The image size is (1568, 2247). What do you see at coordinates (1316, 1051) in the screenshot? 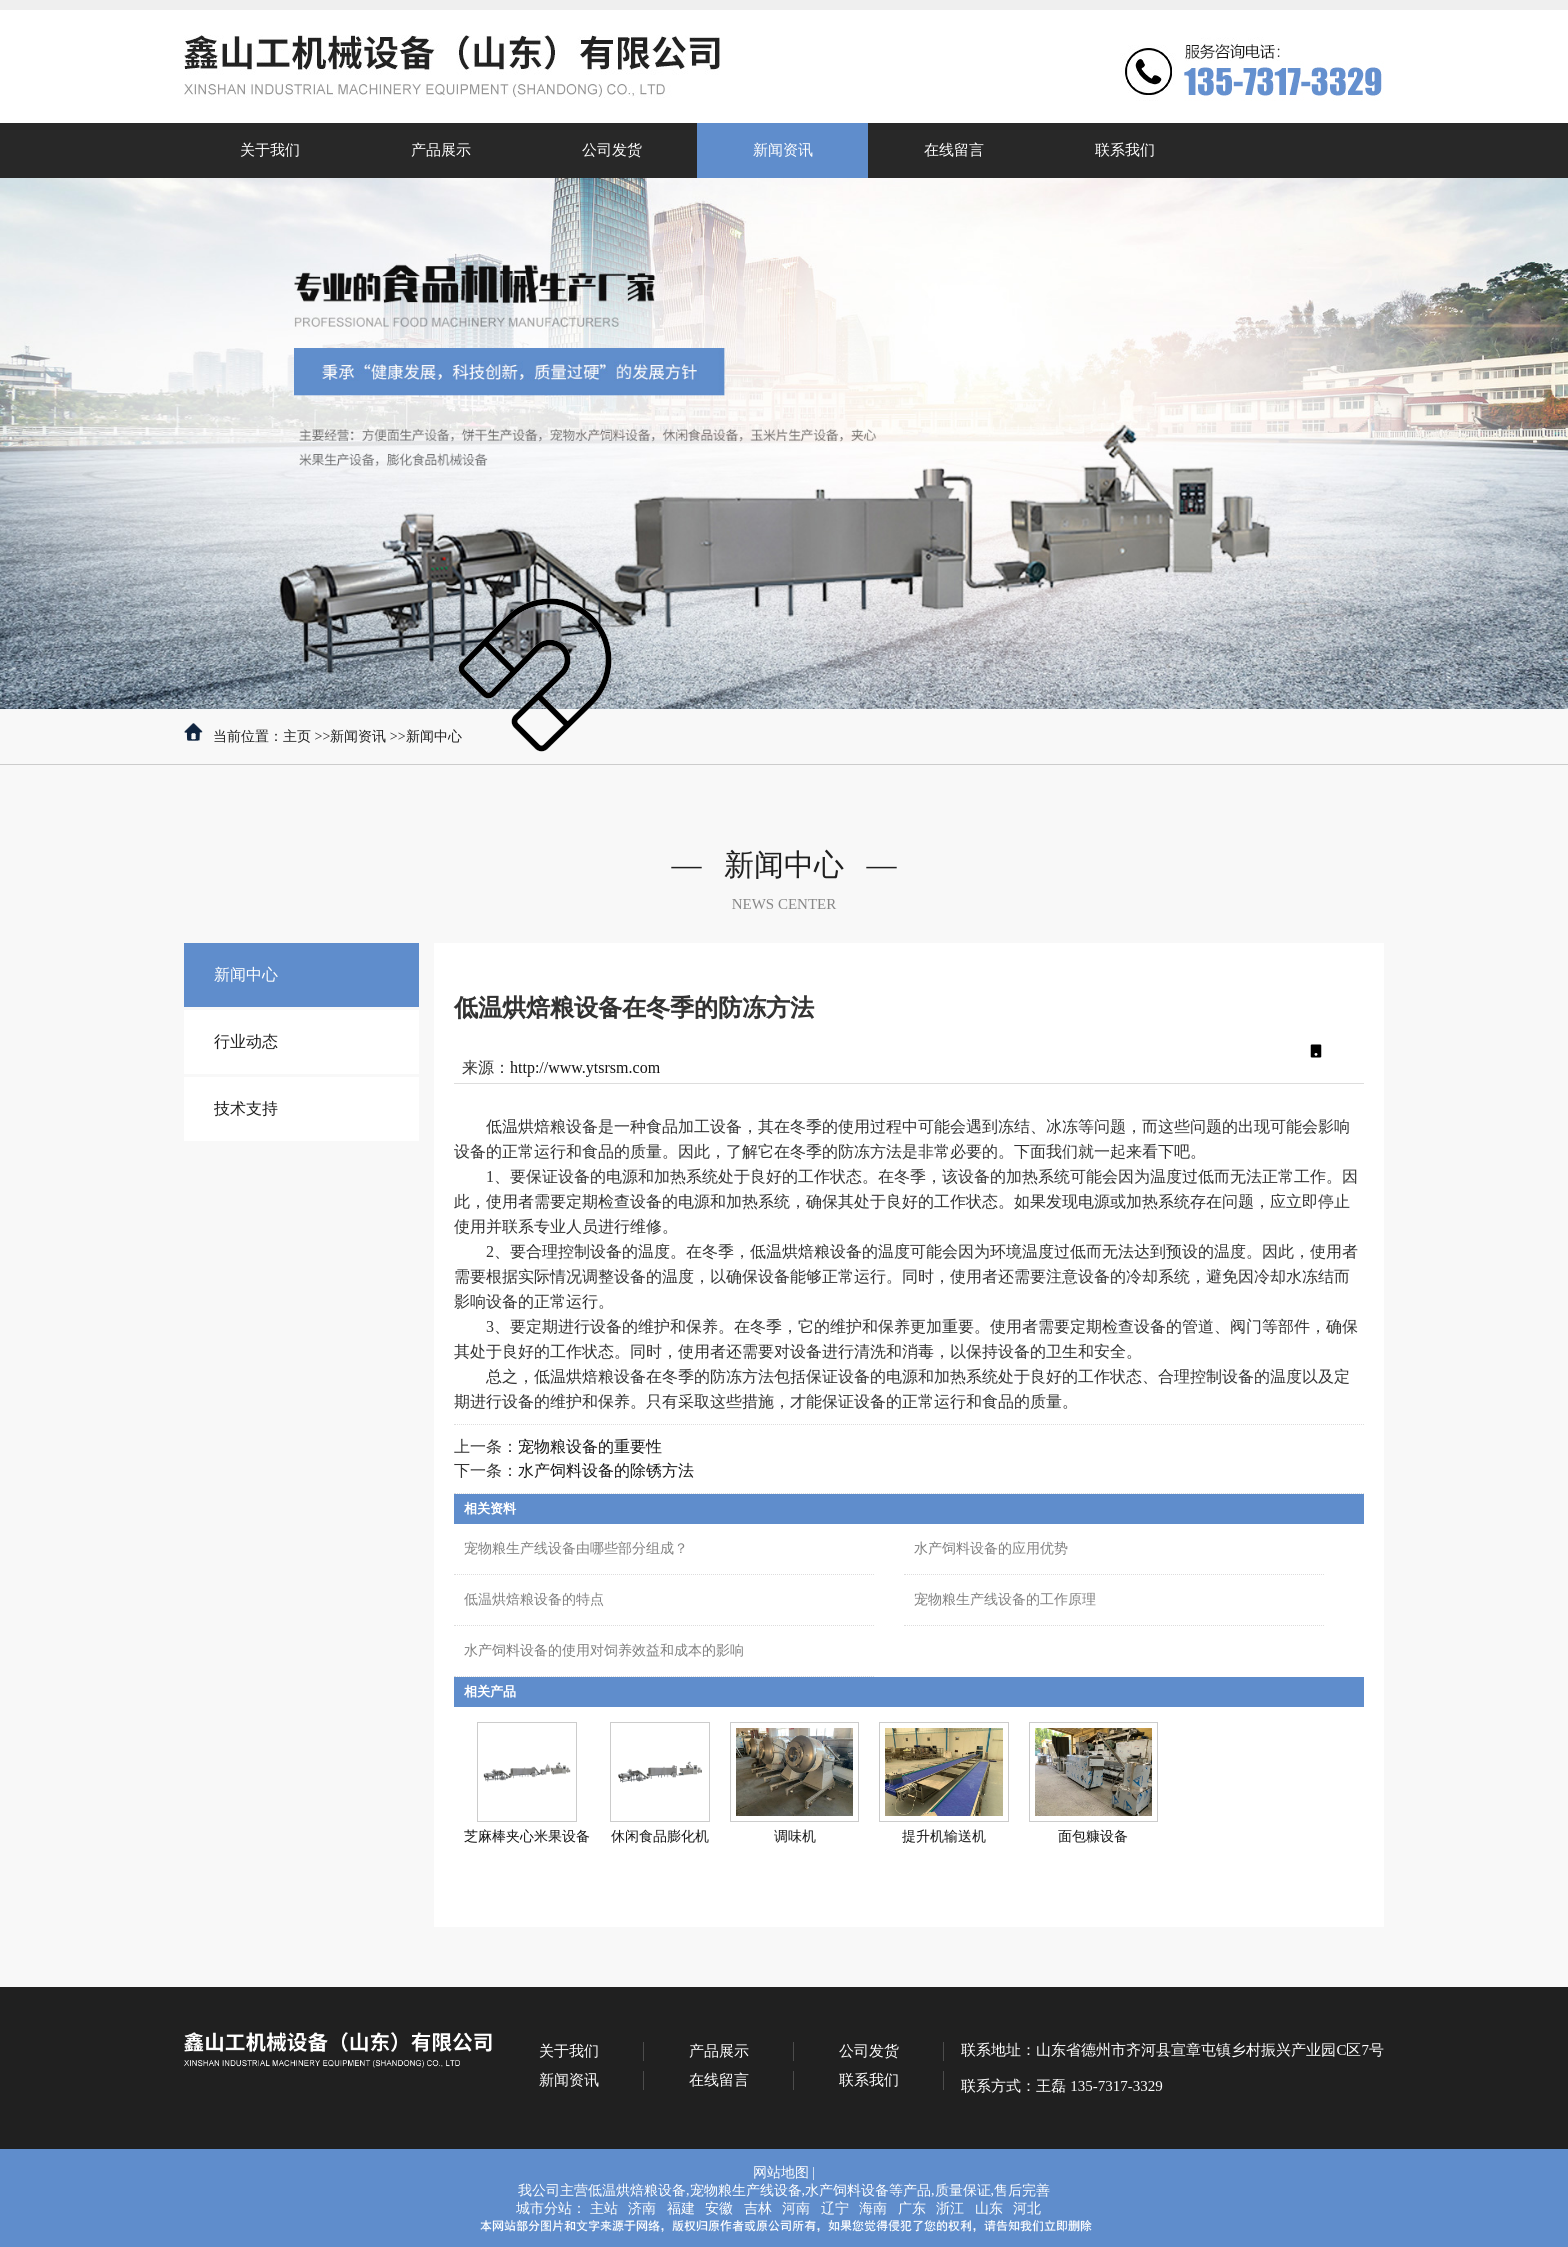
I see `access tablet device settings` at bounding box center [1316, 1051].